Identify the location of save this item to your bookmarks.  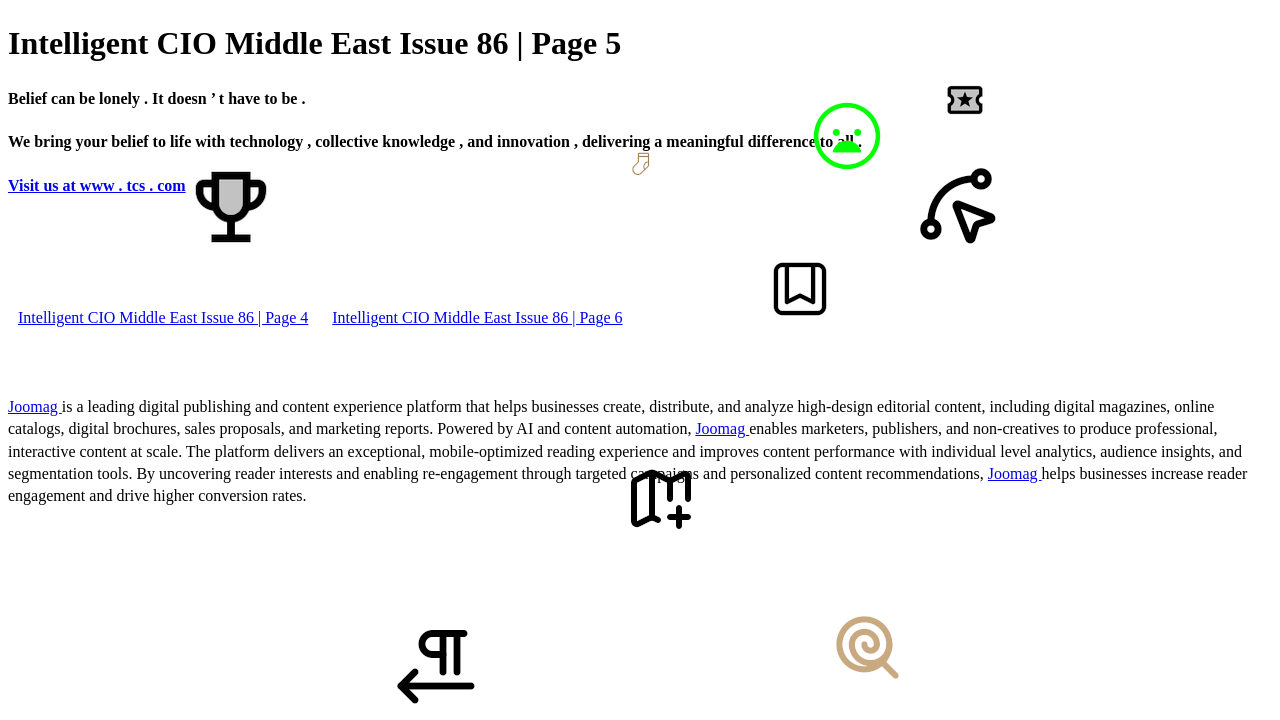
(800, 289).